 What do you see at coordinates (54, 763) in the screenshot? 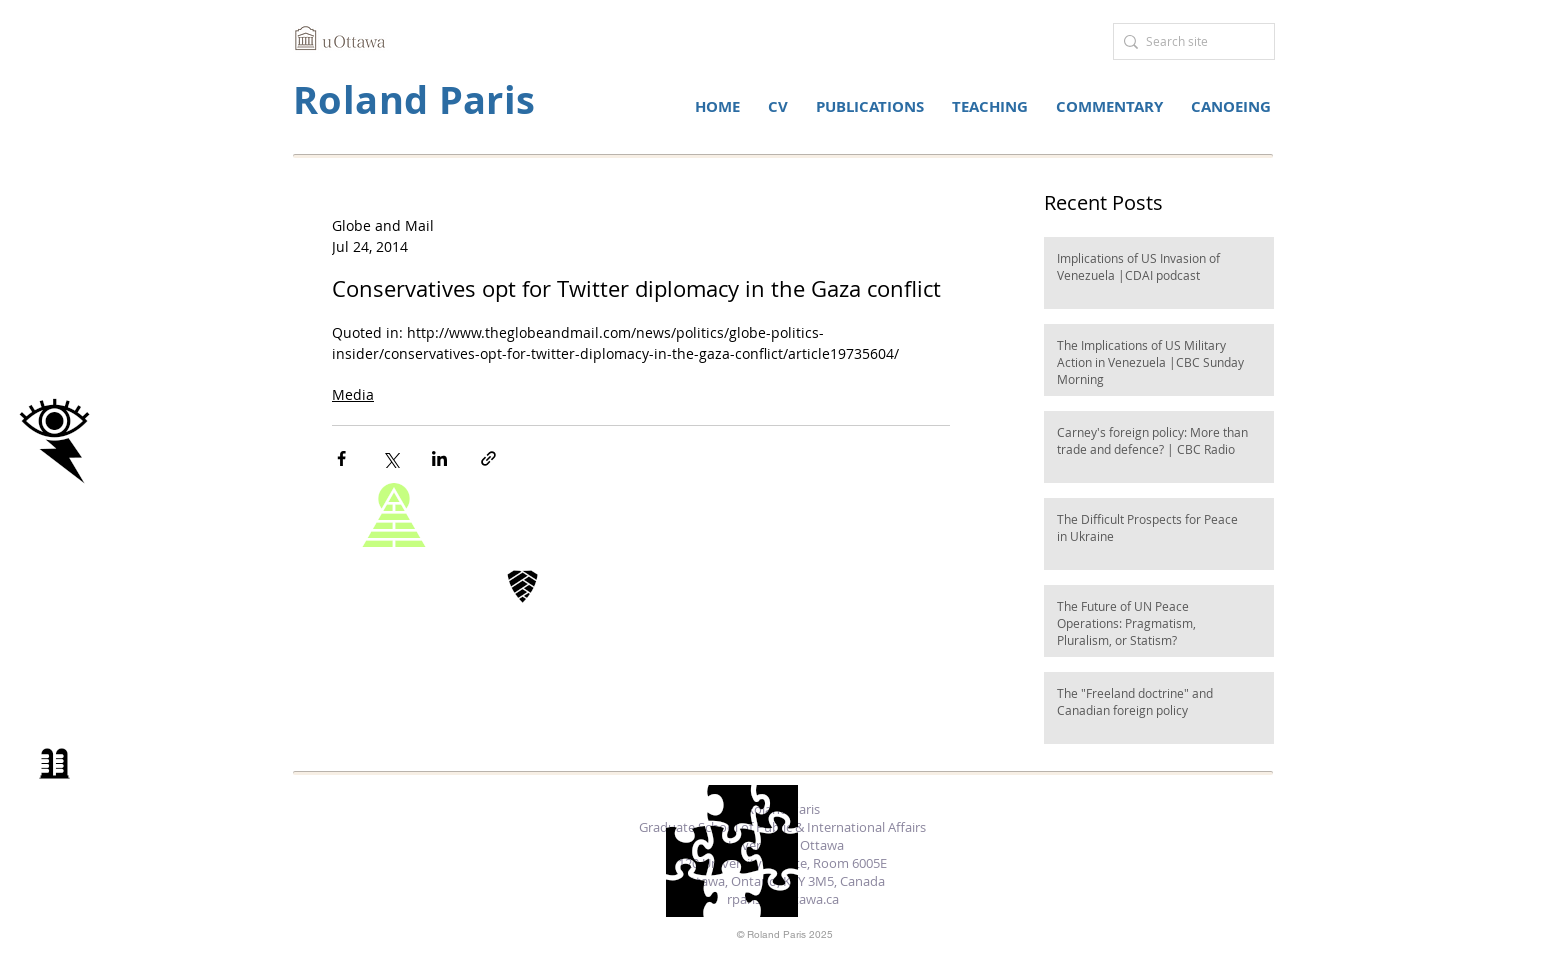
I see `represents a data center or server infrastructure` at bounding box center [54, 763].